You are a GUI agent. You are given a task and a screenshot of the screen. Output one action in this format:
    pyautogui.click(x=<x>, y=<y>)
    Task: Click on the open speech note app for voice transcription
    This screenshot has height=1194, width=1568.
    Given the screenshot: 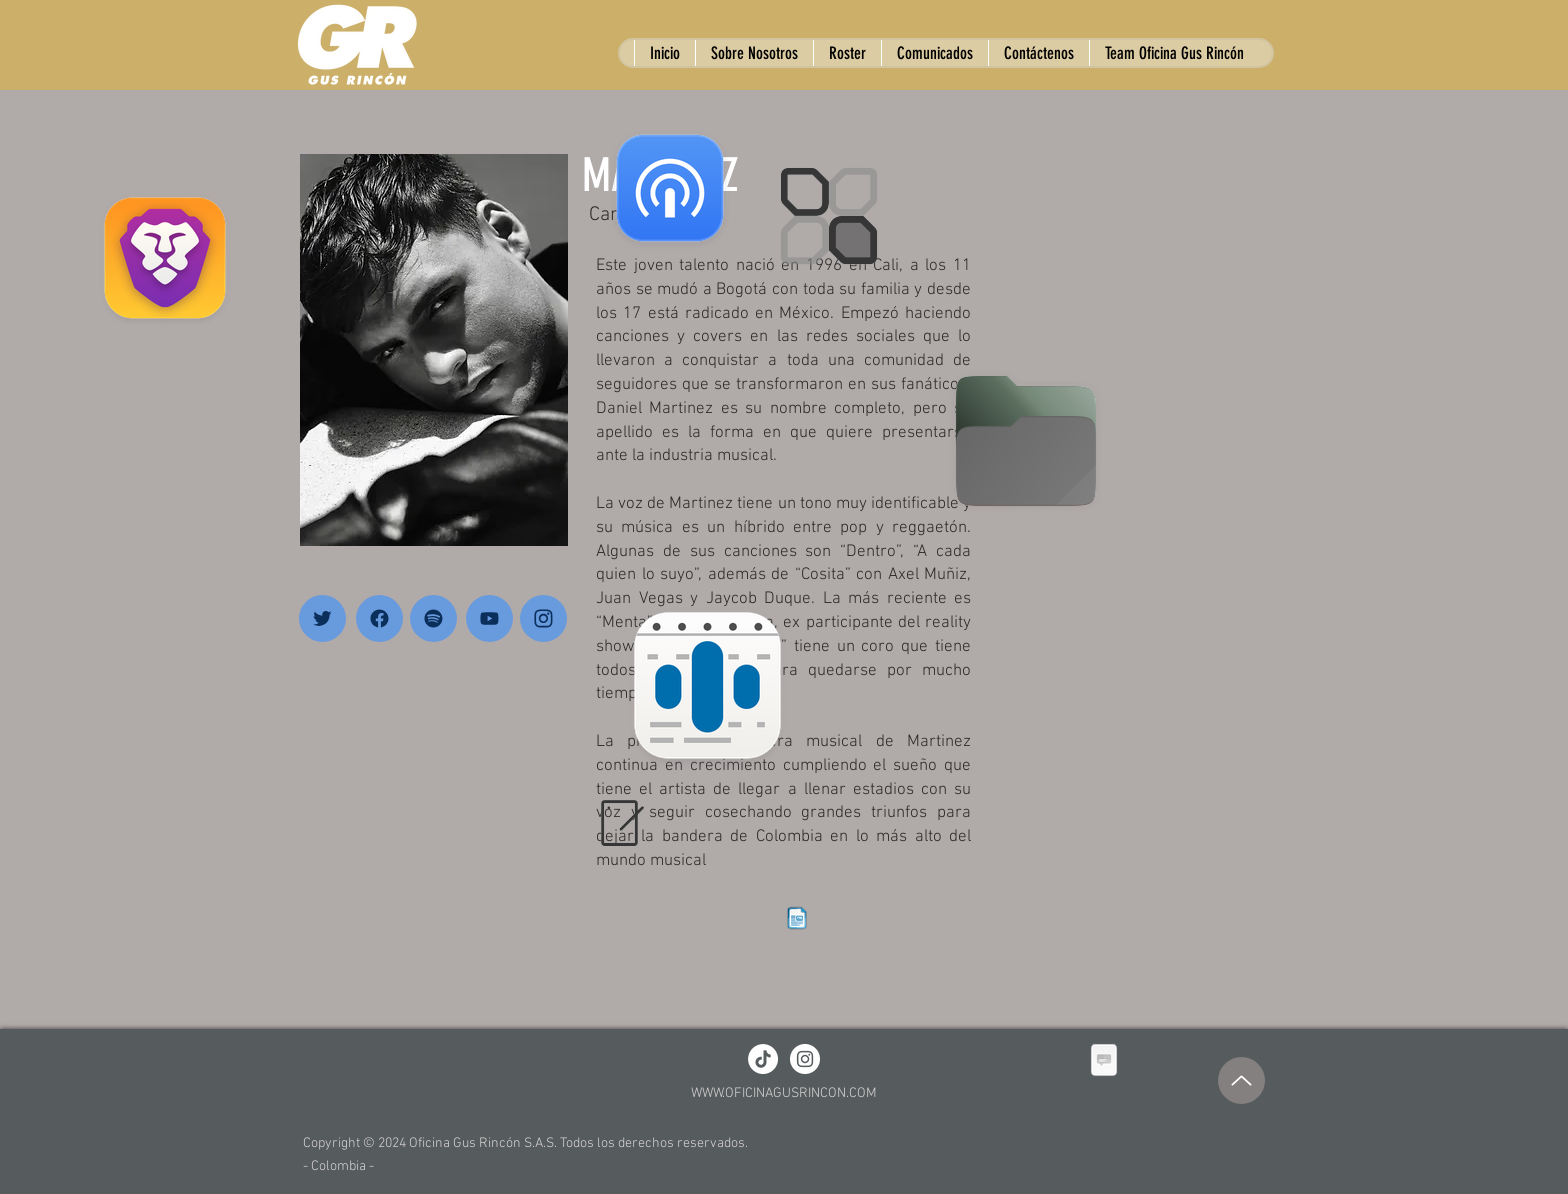 What is the action you would take?
    pyautogui.click(x=707, y=685)
    